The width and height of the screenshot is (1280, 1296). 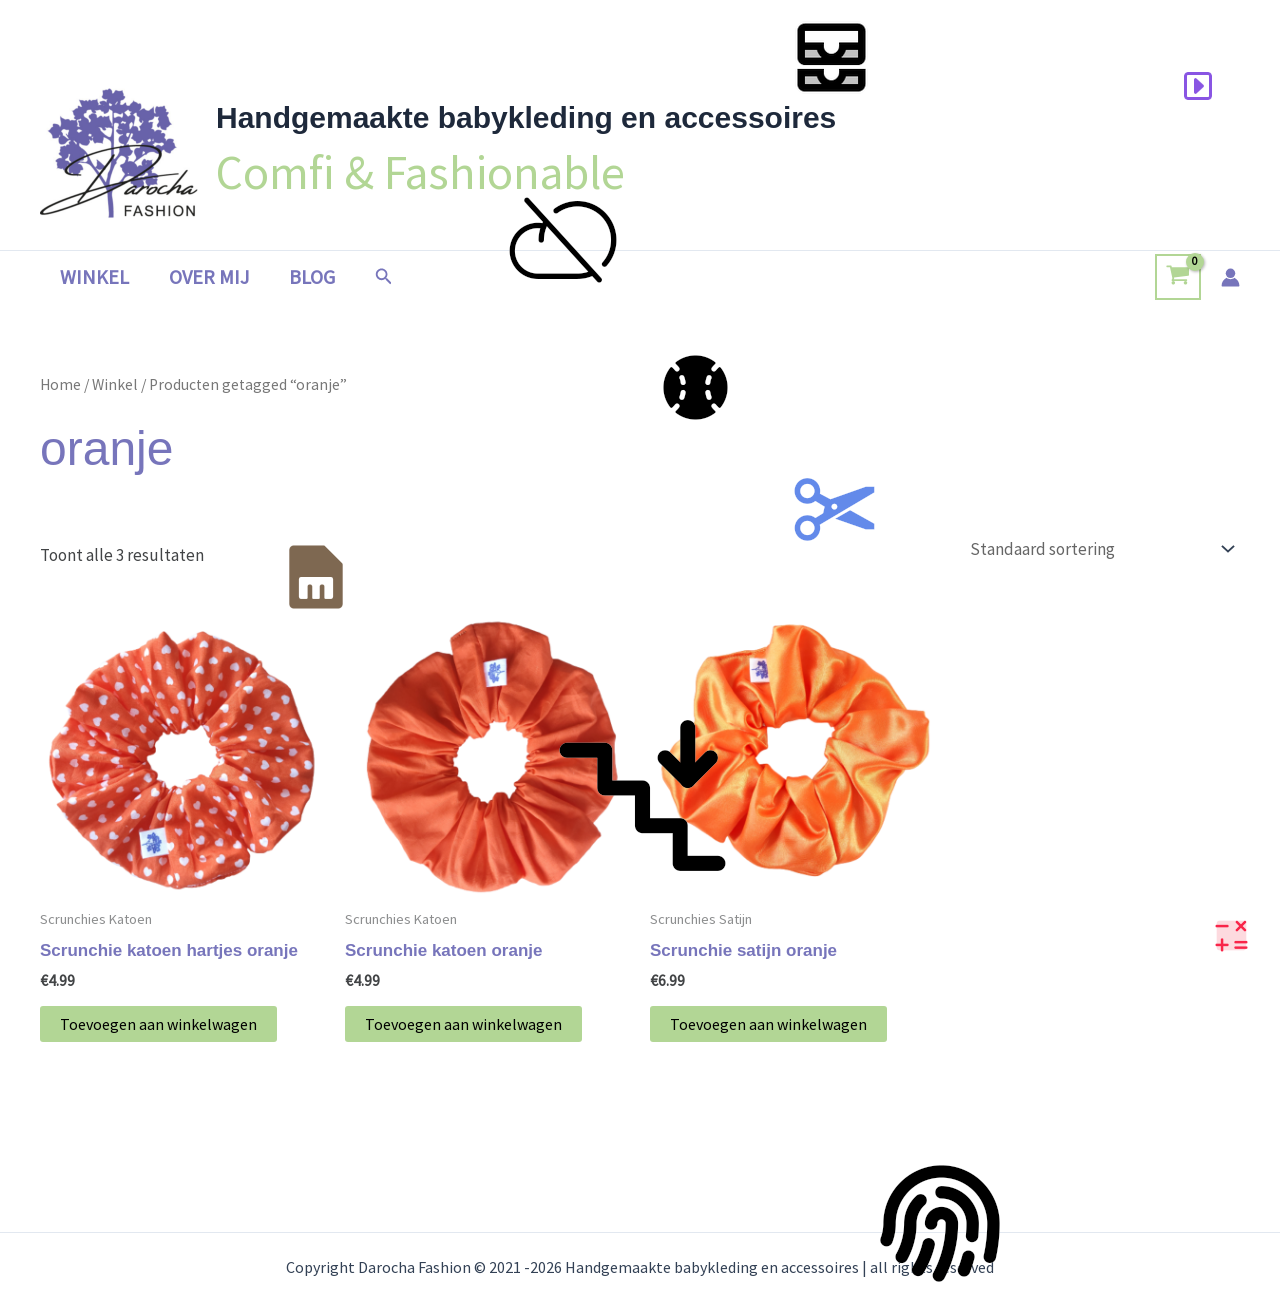 What do you see at coordinates (642, 795) in the screenshot?
I see `navigate to a lower floor` at bounding box center [642, 795].